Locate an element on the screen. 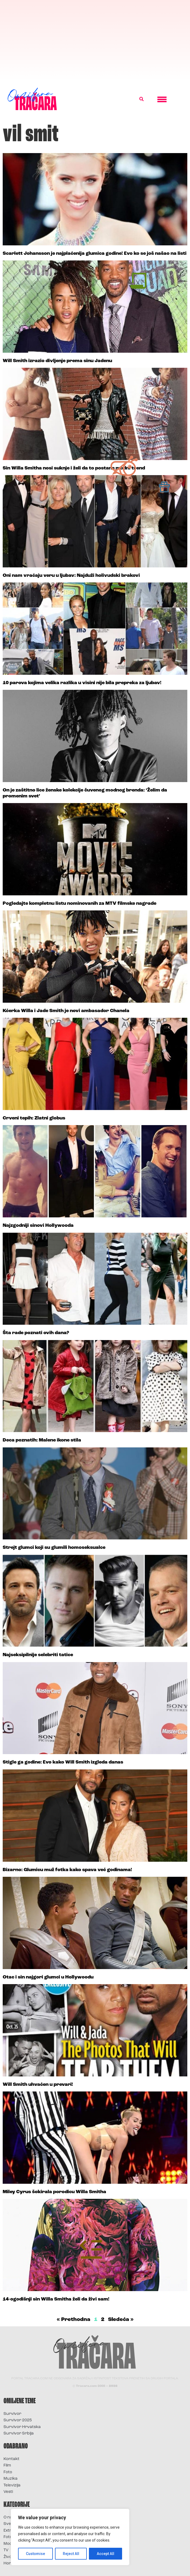  view document or paper file is located at coordinates (139, 281).